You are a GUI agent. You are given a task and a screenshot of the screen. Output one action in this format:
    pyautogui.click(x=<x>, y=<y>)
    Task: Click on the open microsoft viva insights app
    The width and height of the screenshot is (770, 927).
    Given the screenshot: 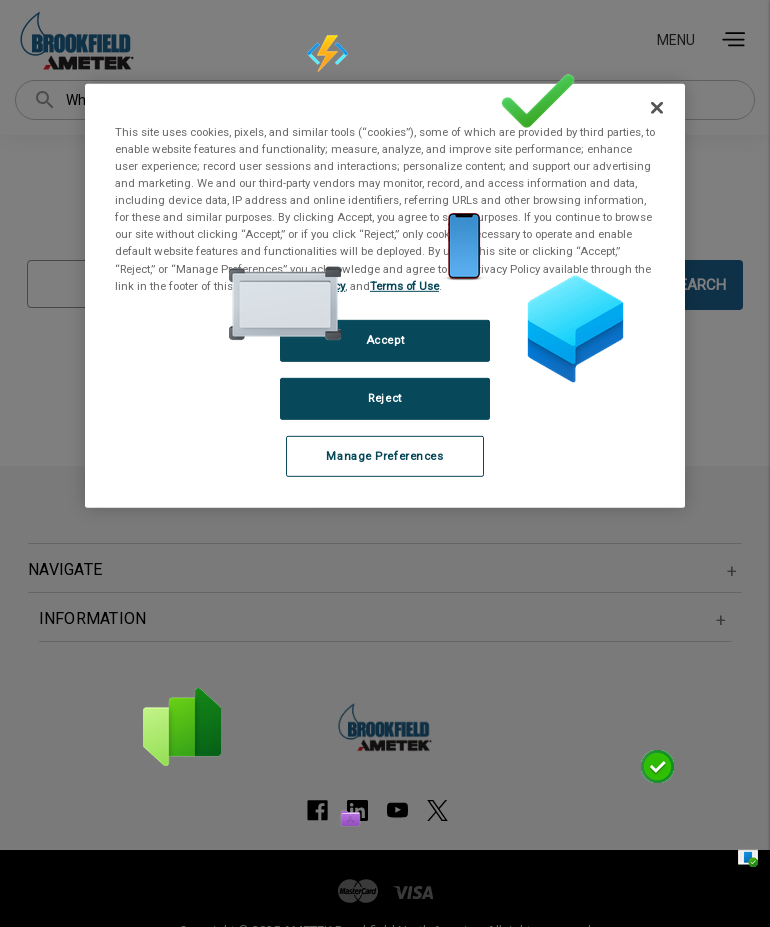 What is the action you would take?
    pyautogui.click(x=182, y=727)
    